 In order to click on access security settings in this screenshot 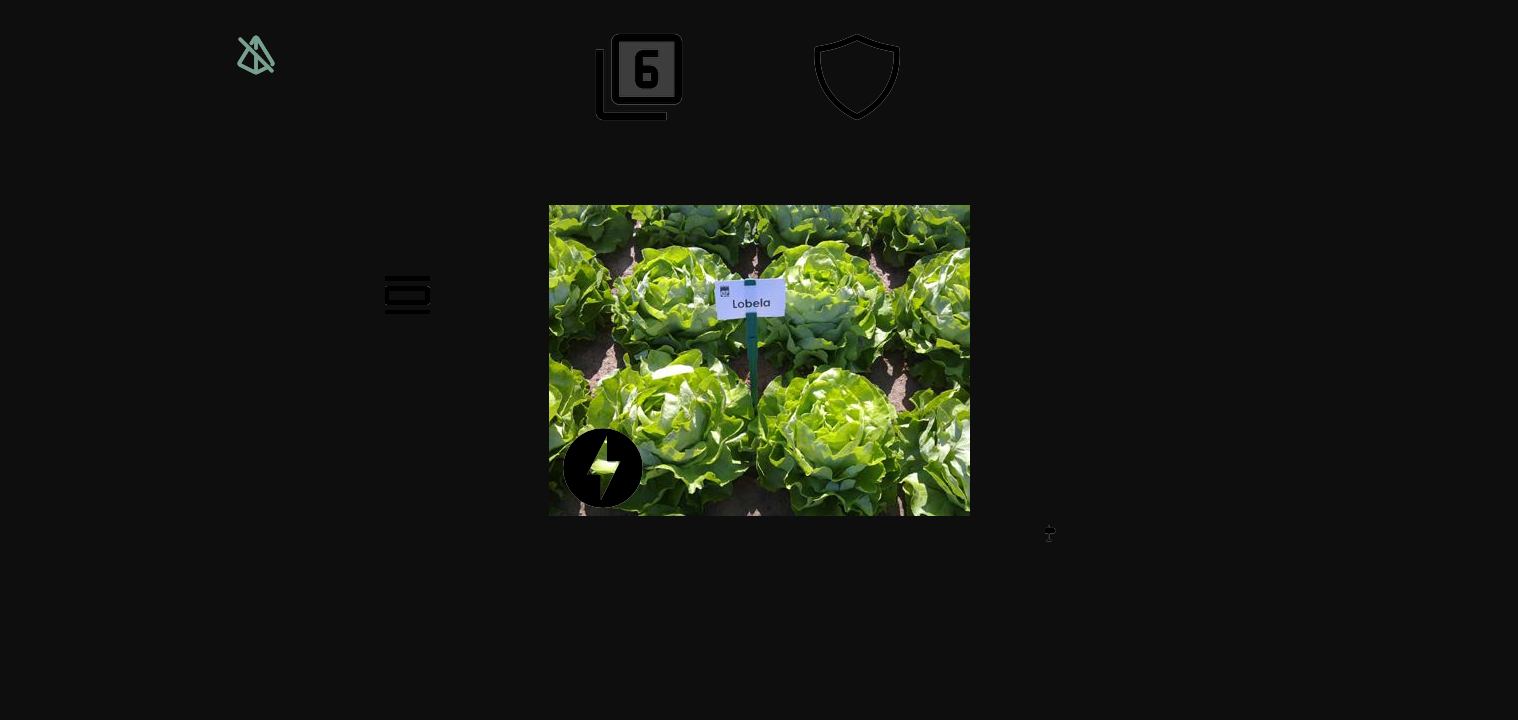, I will do `click(857, 77)`.